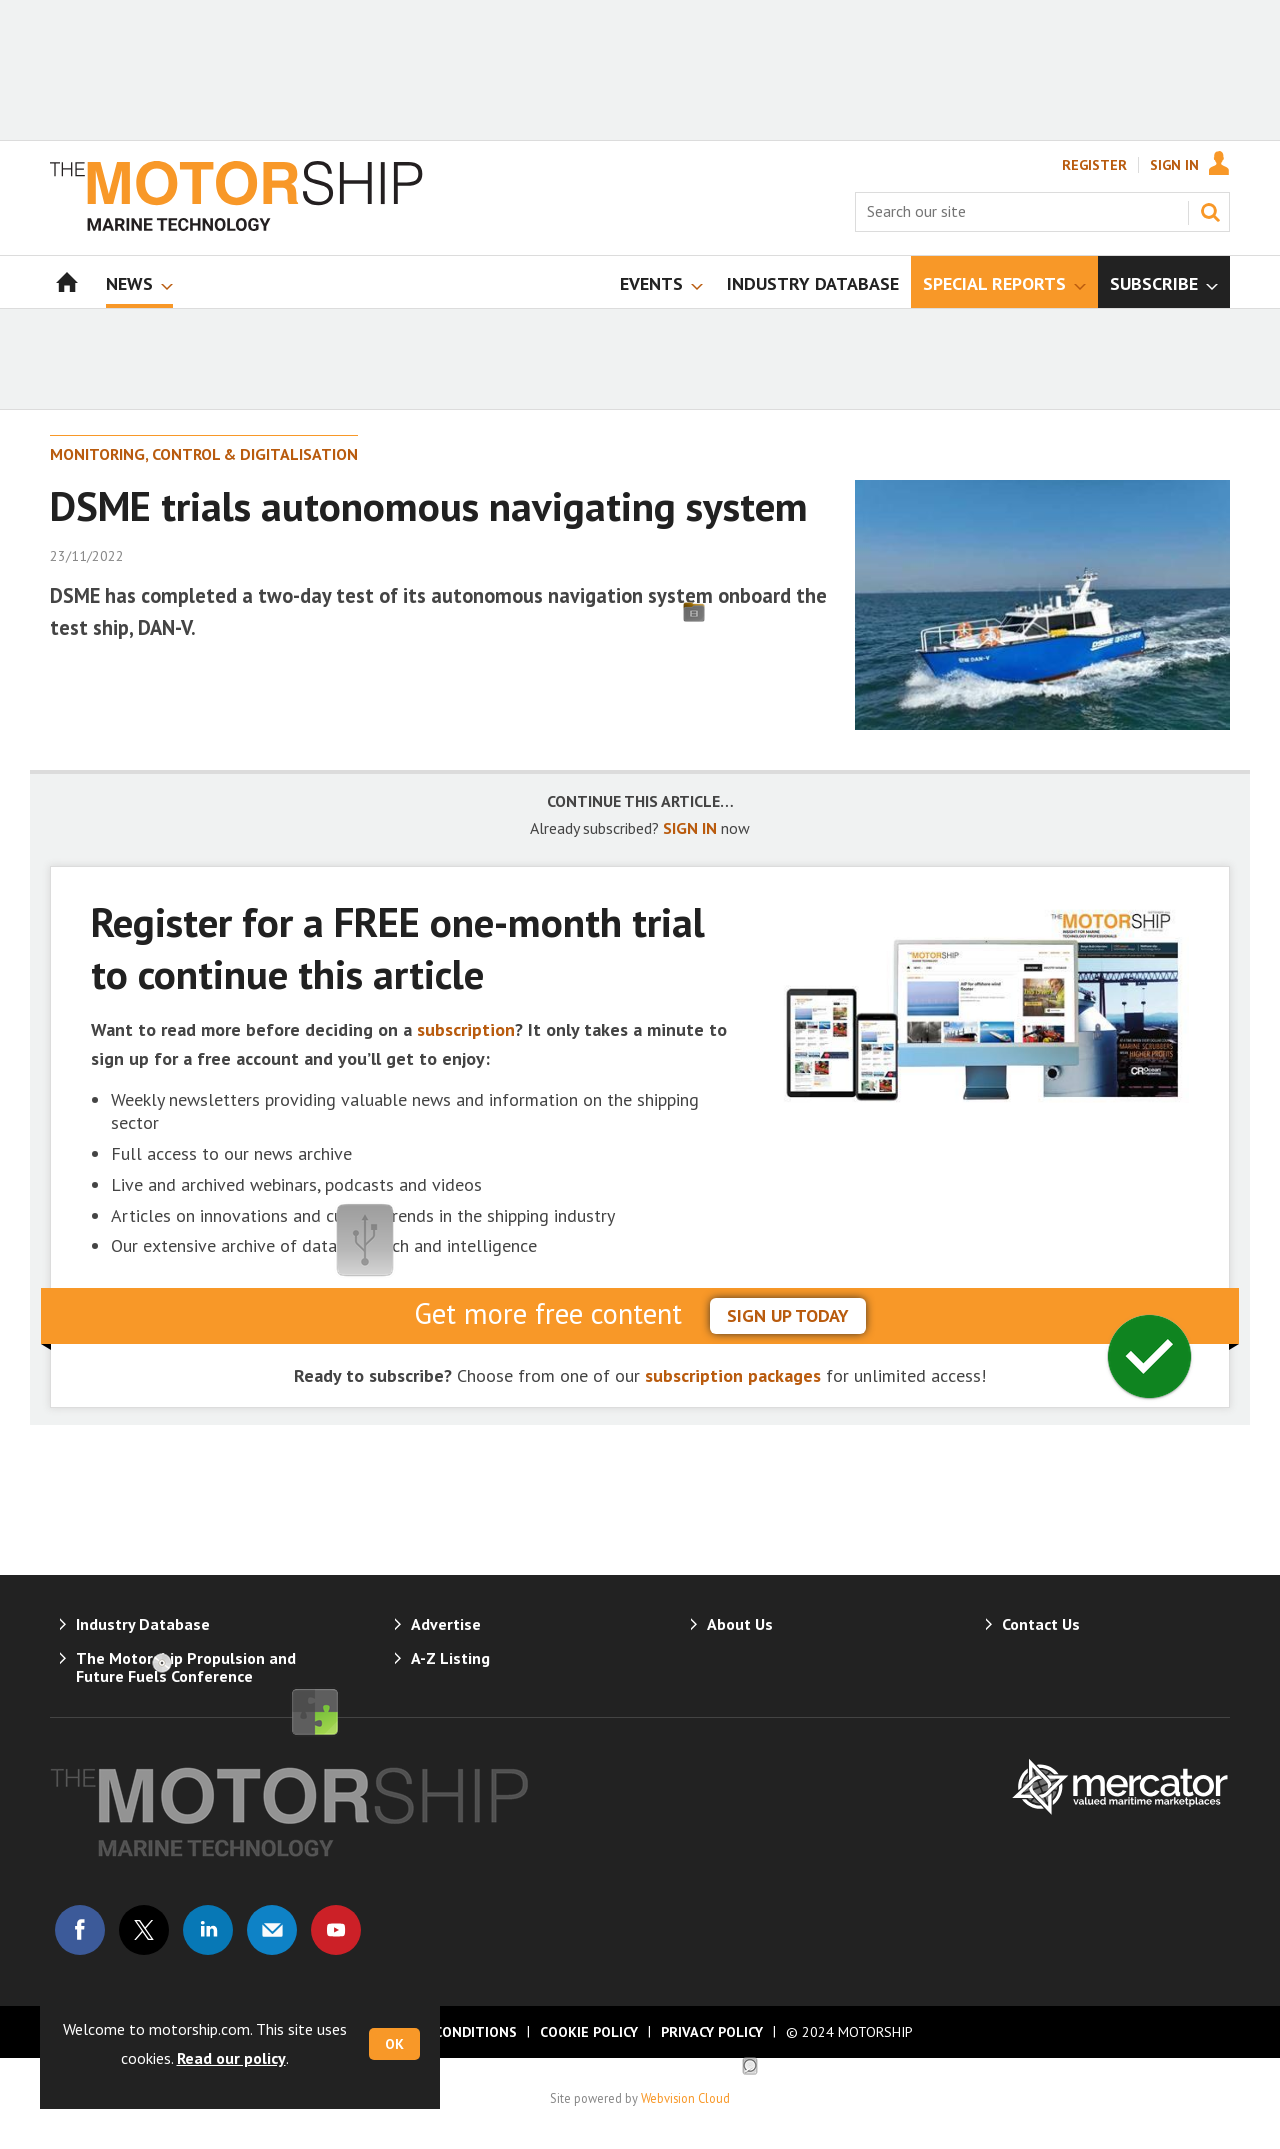  Describe the element at coordinates (750, 2066) in the screenshot. I see `open gnome disk utility application` at that location.